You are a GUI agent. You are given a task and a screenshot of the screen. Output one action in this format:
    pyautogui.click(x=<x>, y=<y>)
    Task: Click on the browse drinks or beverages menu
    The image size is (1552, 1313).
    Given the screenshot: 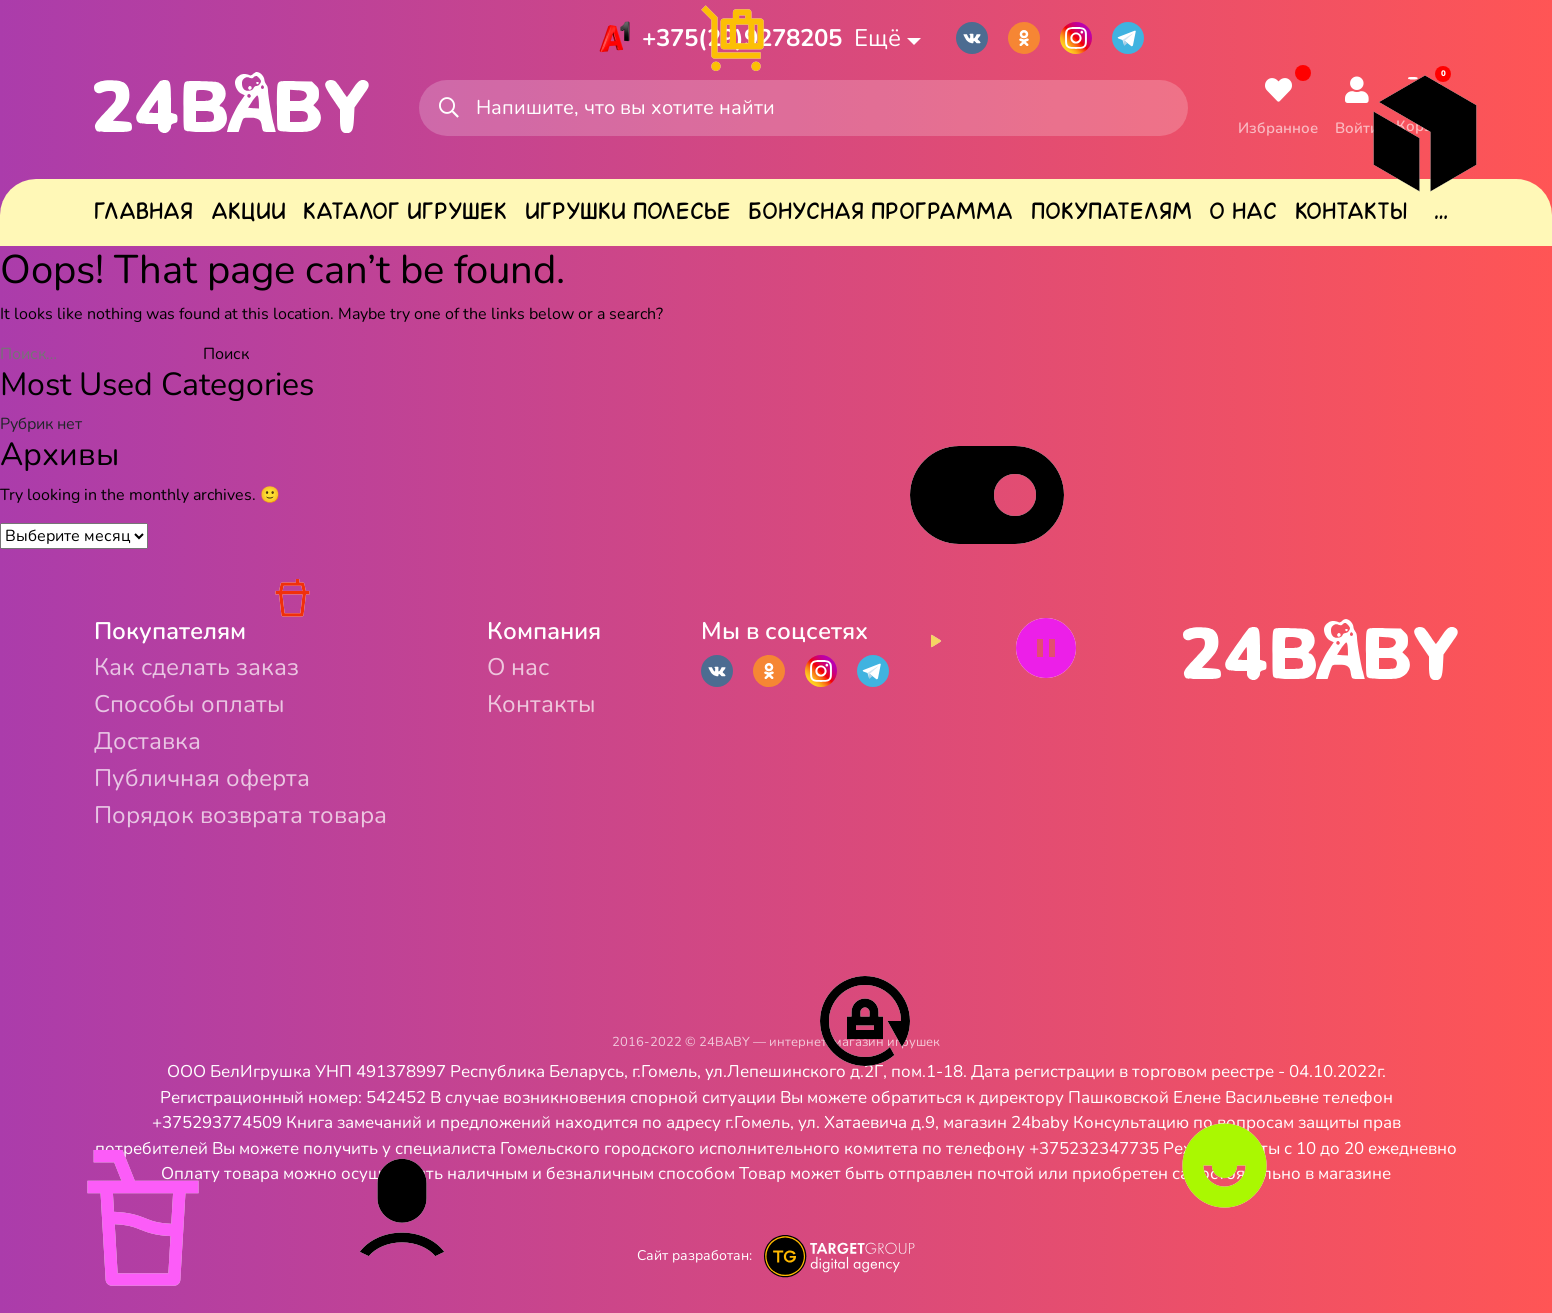 What is the action you would take?
    pyautogui.click(x=143, y=1224)
    